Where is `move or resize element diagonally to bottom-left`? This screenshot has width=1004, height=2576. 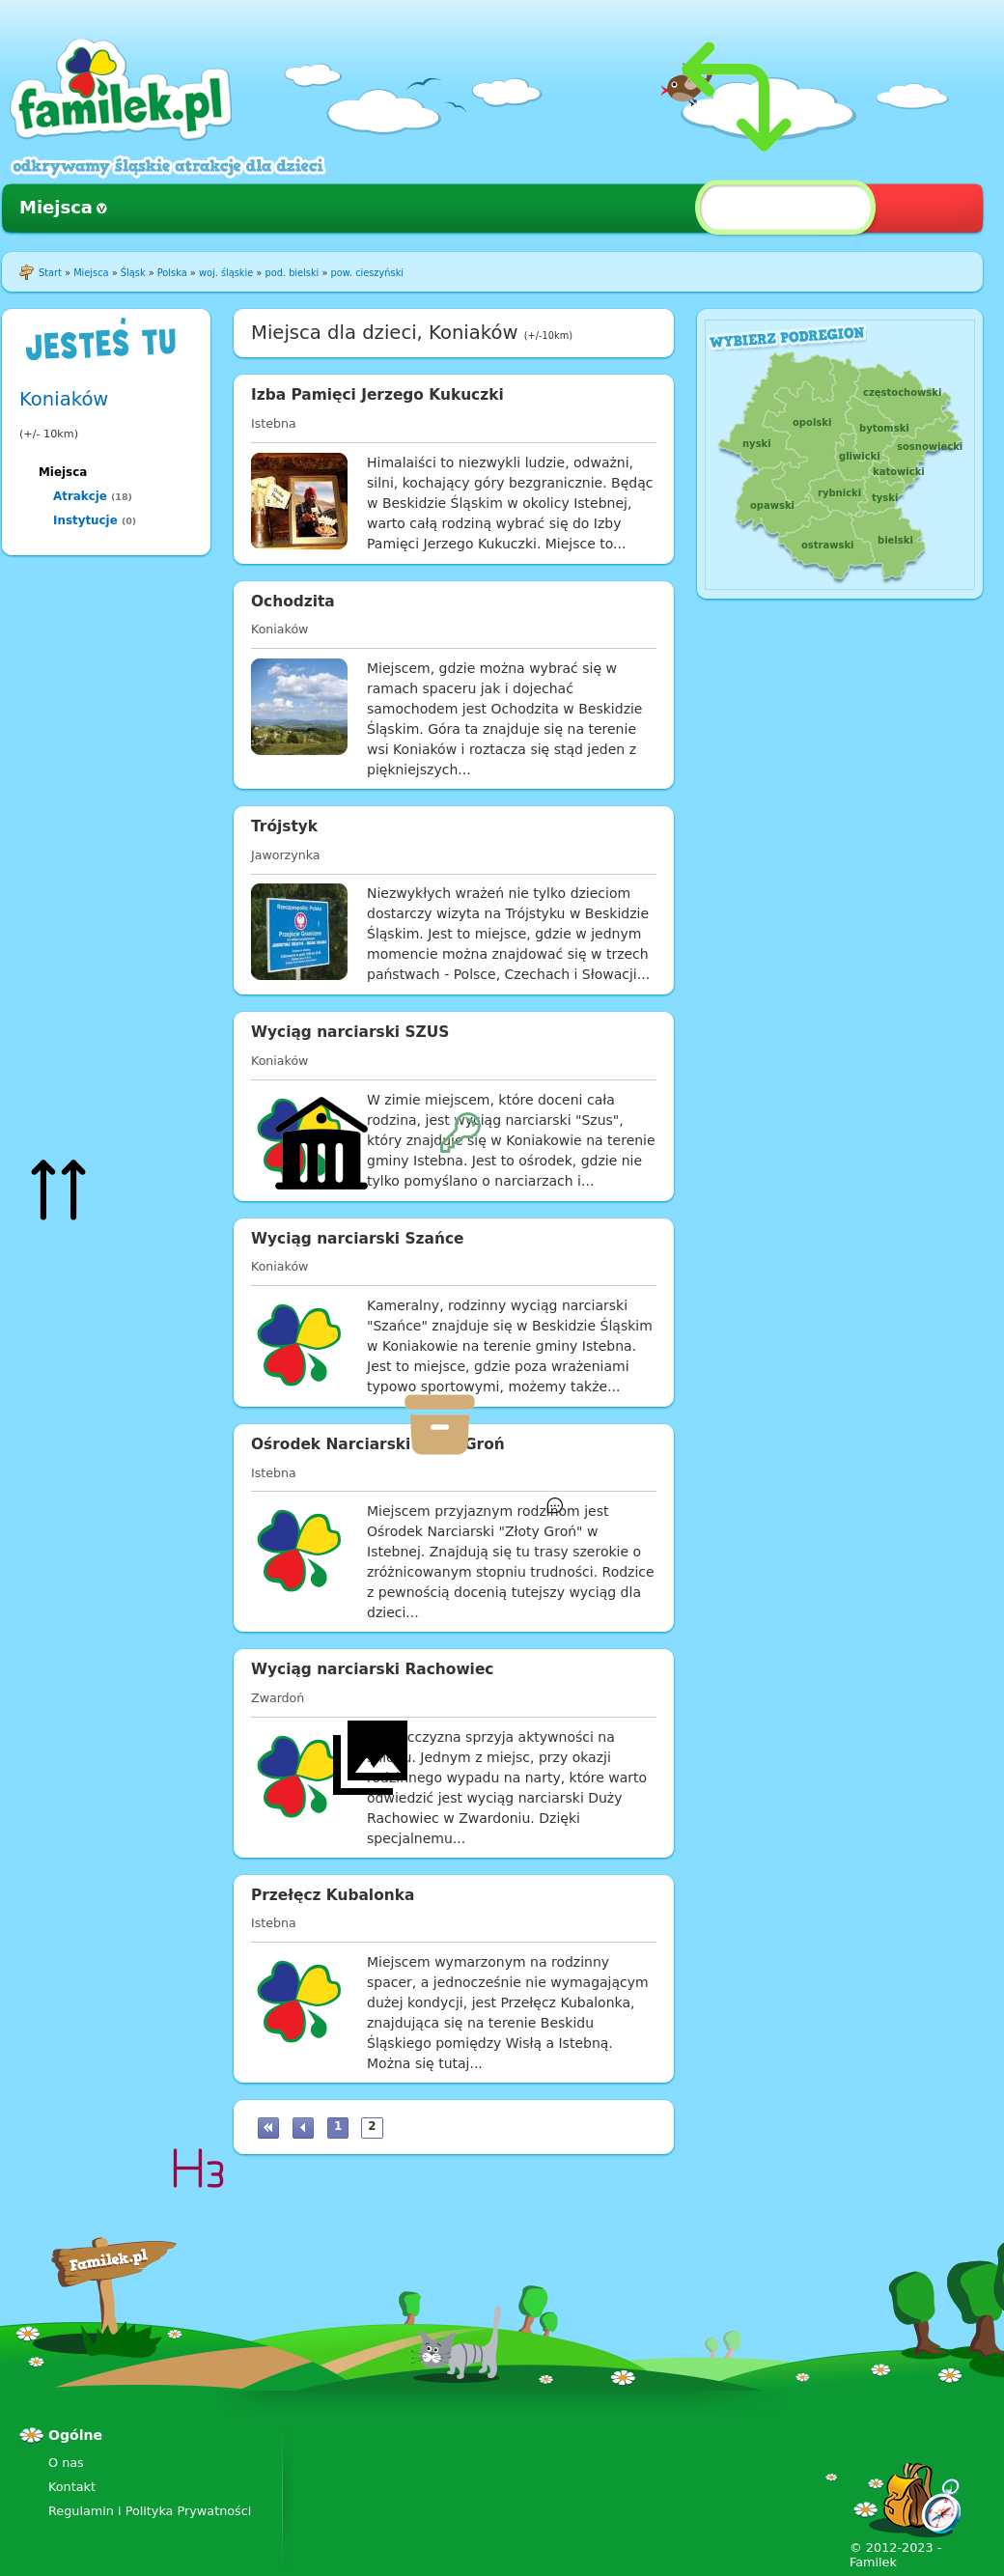
move or resize element diagonally to bottom-left is located at coordinates (737, 97).